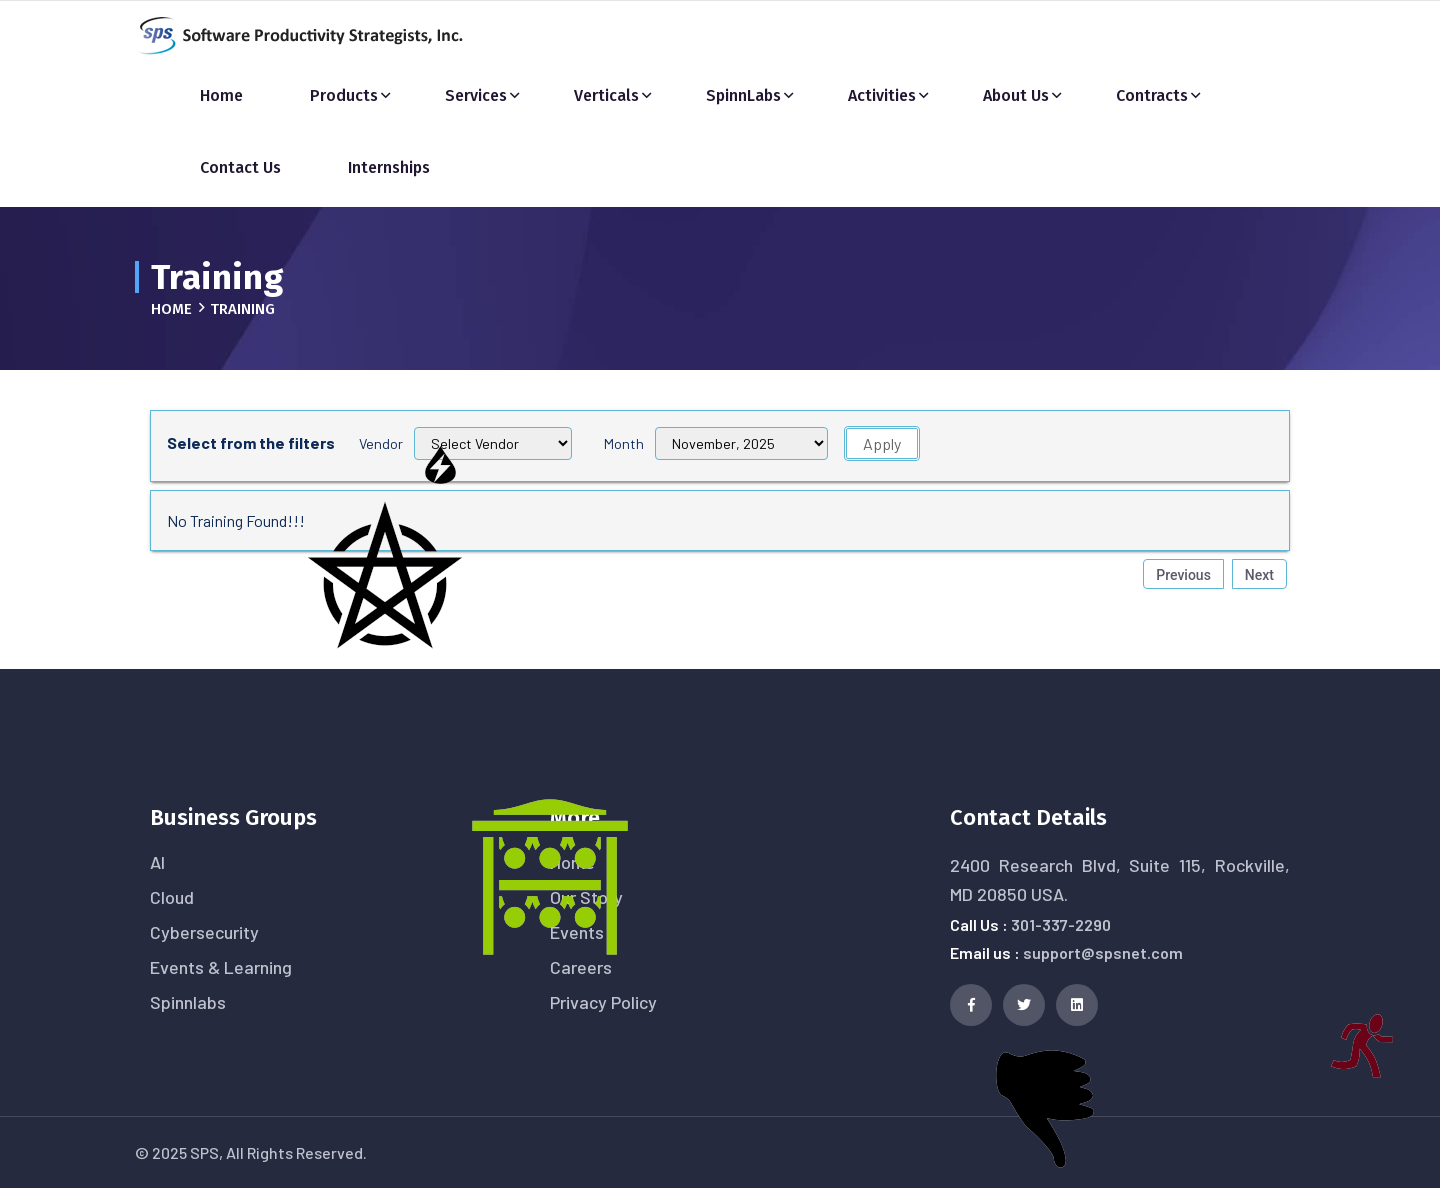 The width and height of the screenshot is (1440, 1188). I want to click on start or resume running in a game, so click(1362, 1045).